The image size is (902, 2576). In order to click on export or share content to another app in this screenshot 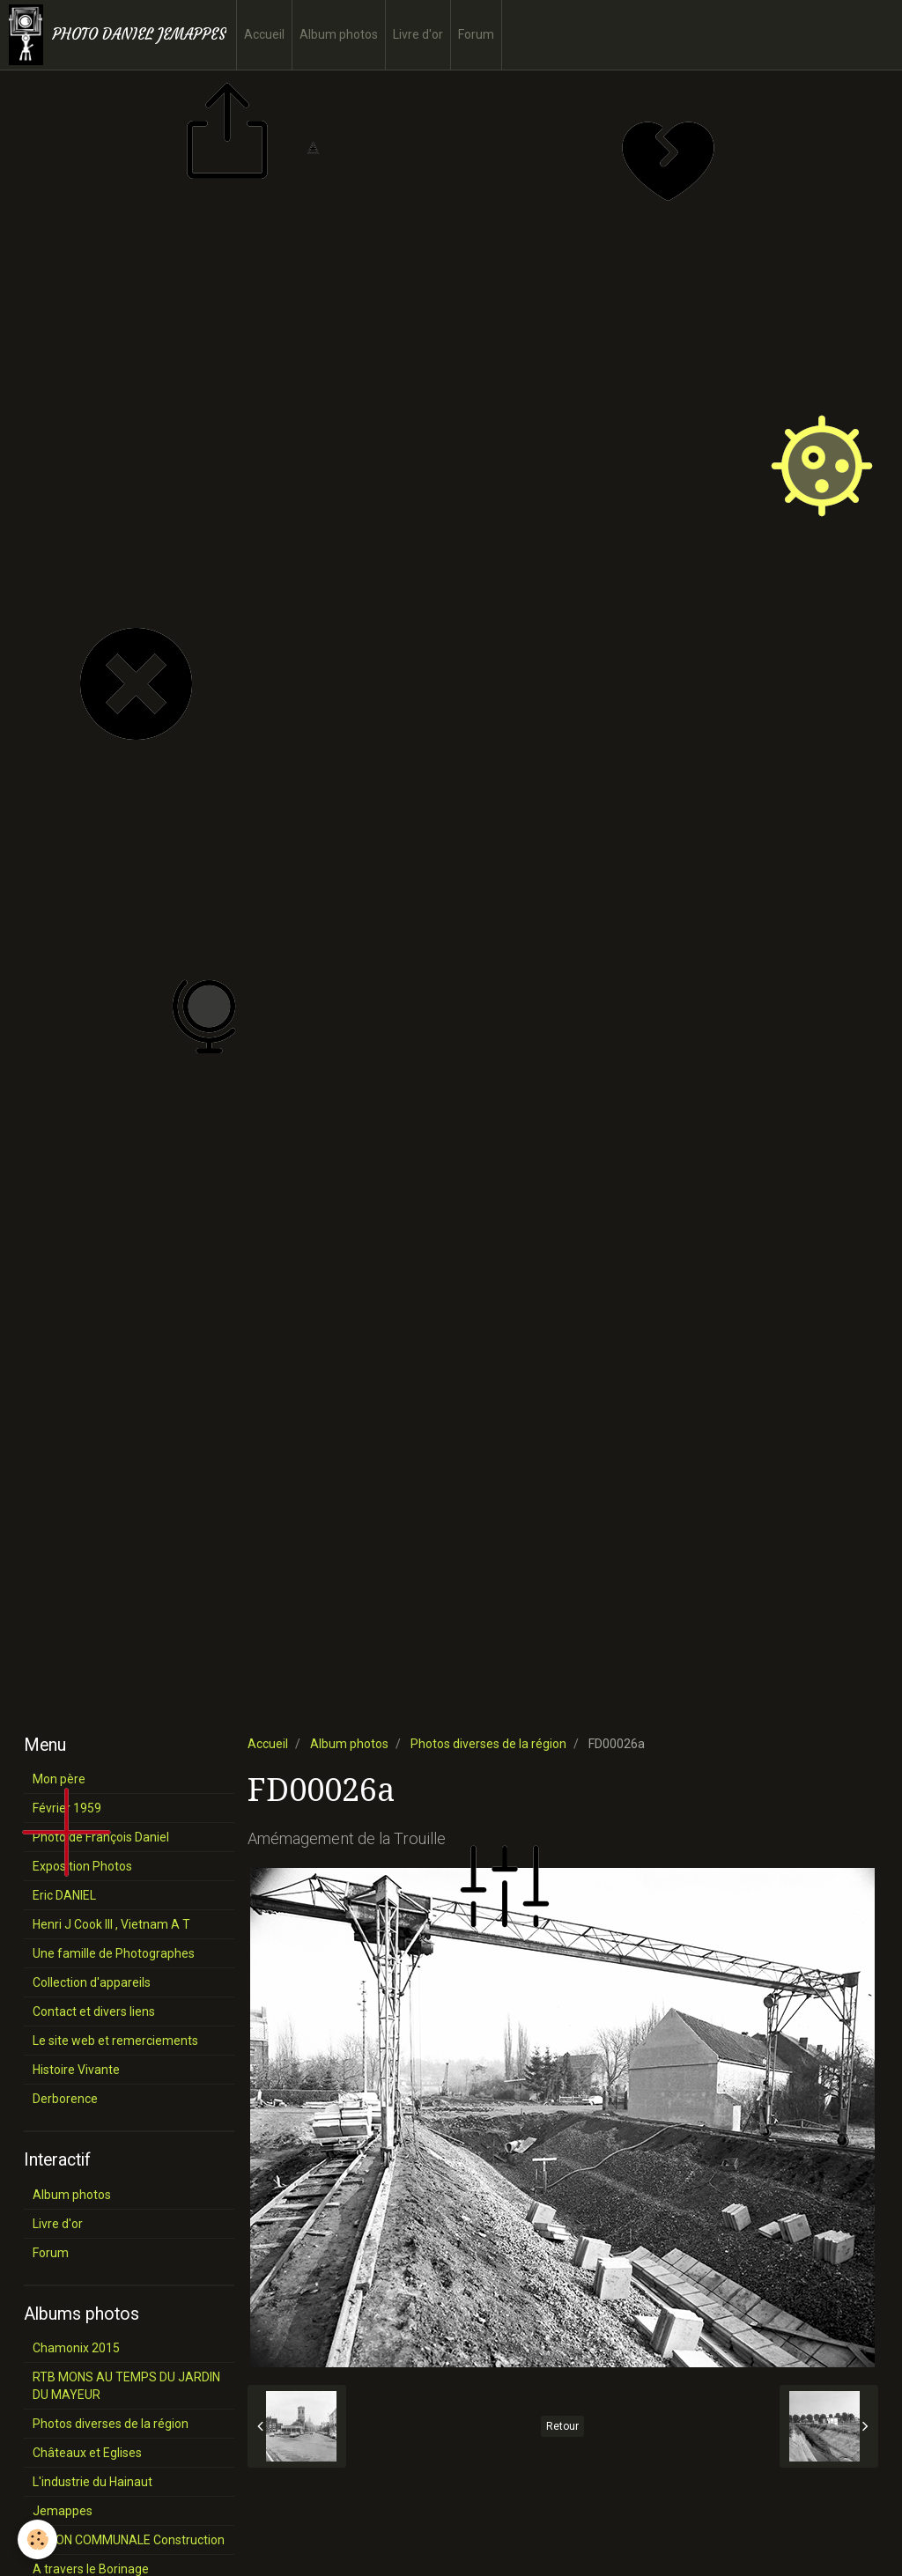, I will do `click(227, 135)`.